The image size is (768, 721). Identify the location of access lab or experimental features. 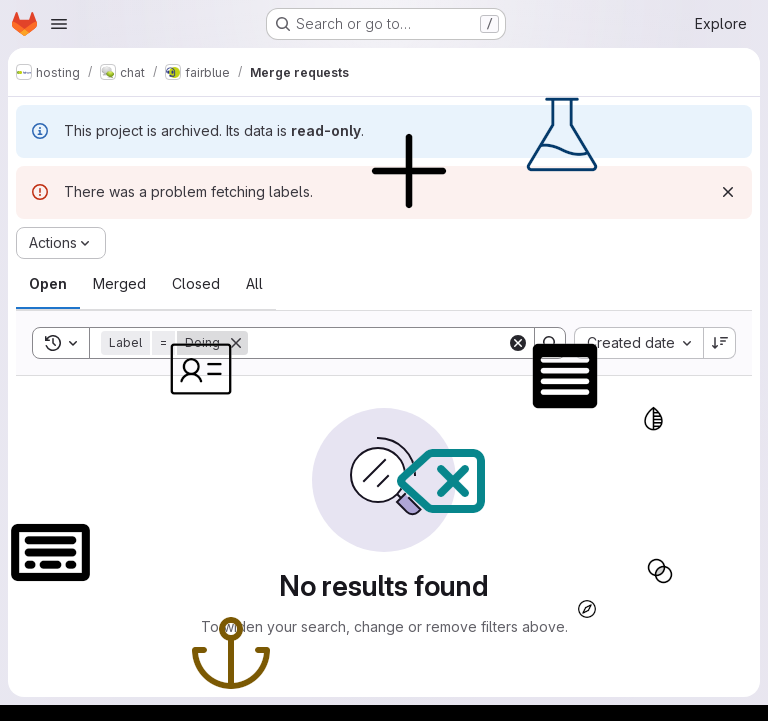
(562, 136).